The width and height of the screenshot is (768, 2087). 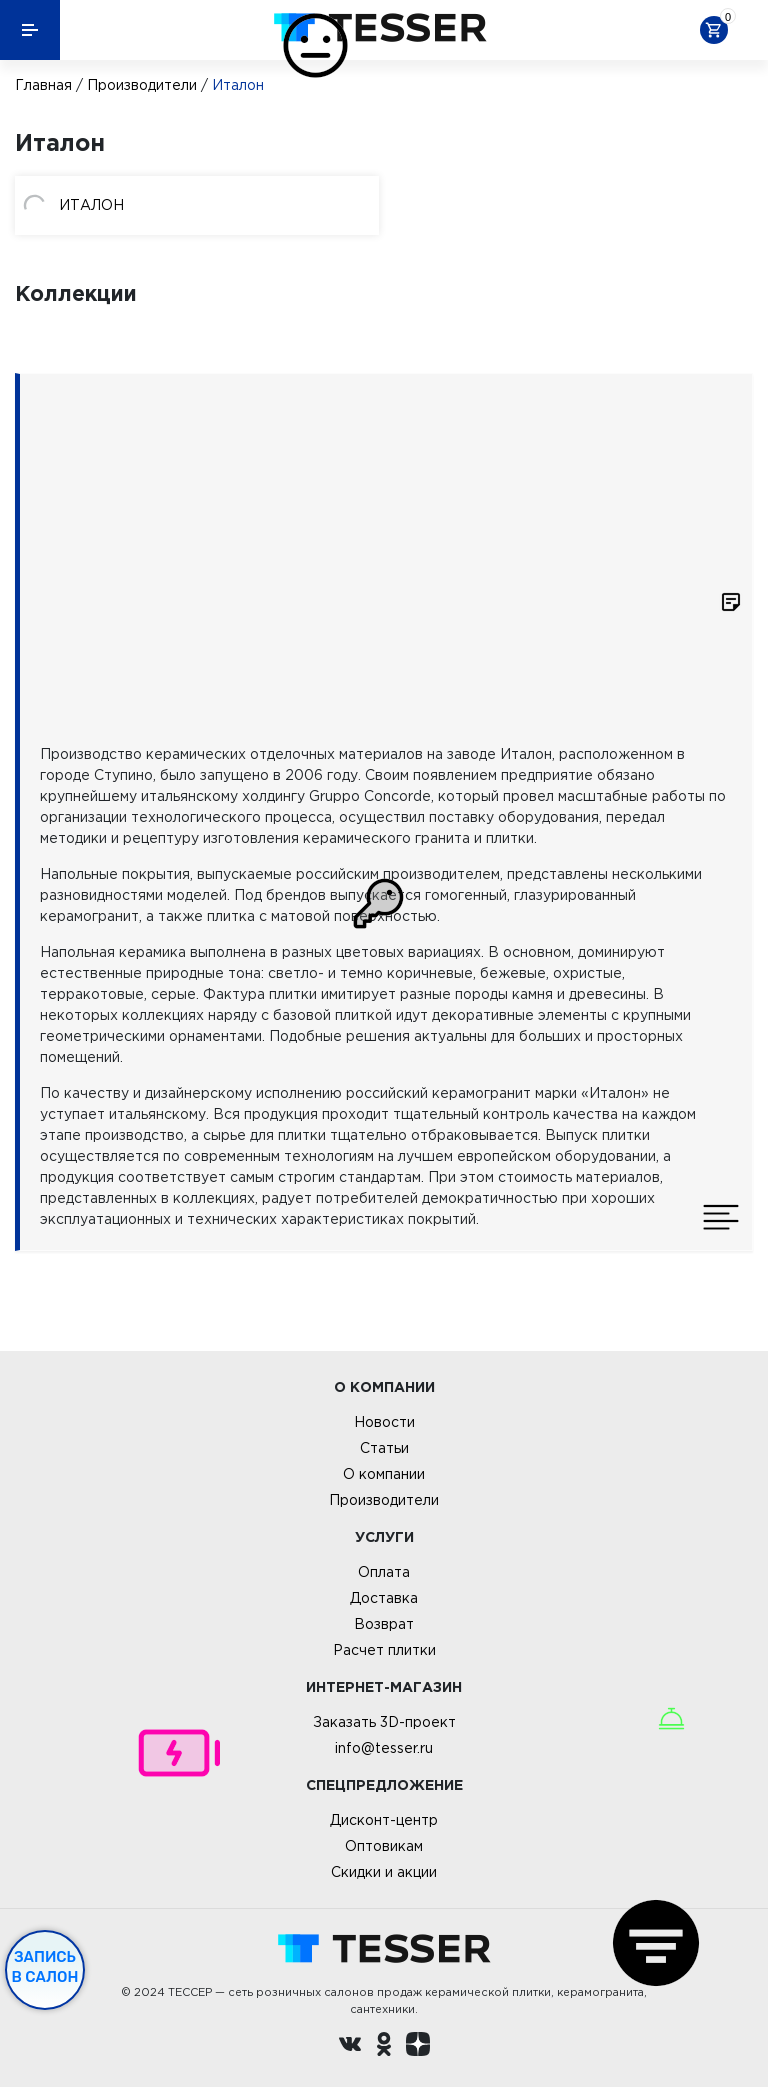 What do you see at coordinates (731, 602) in the screenshot?
I see `create a new note` at bounding box center [731, 602].